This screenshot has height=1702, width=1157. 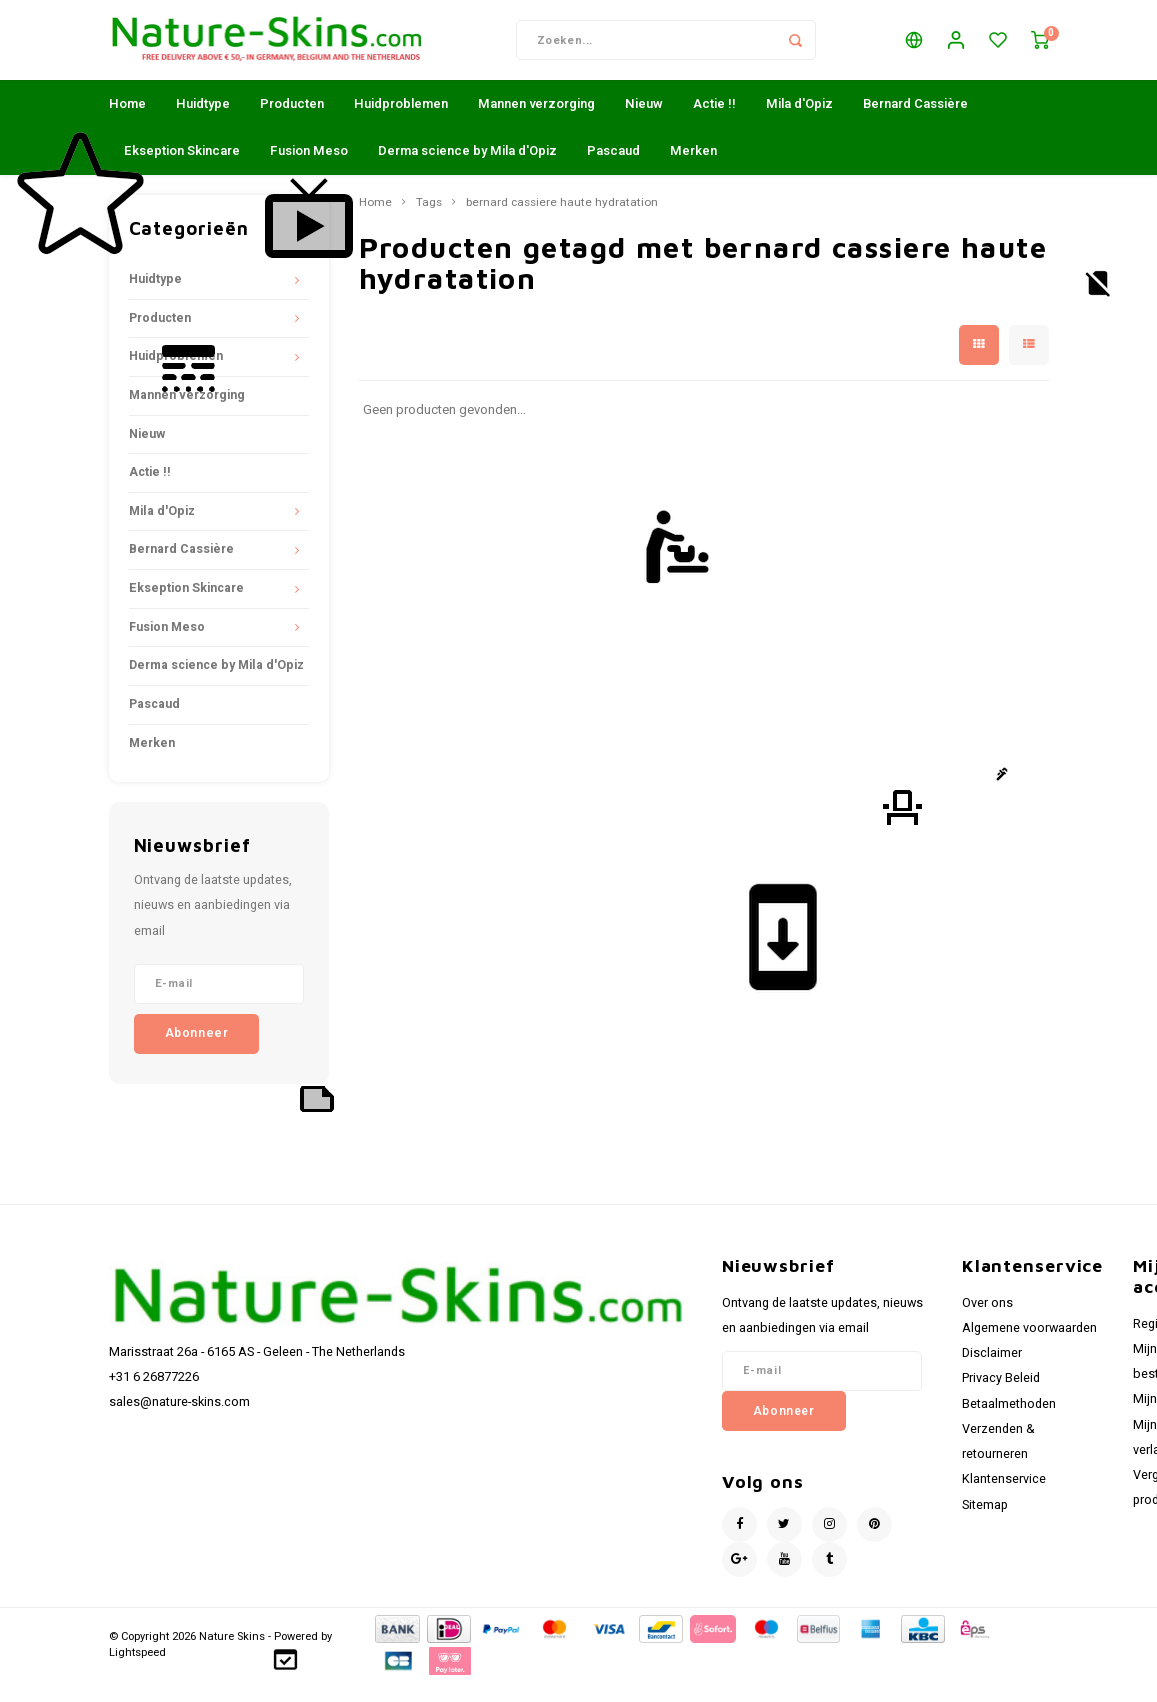 I want to click on no sim card detected, so click(x=1098, y=283).